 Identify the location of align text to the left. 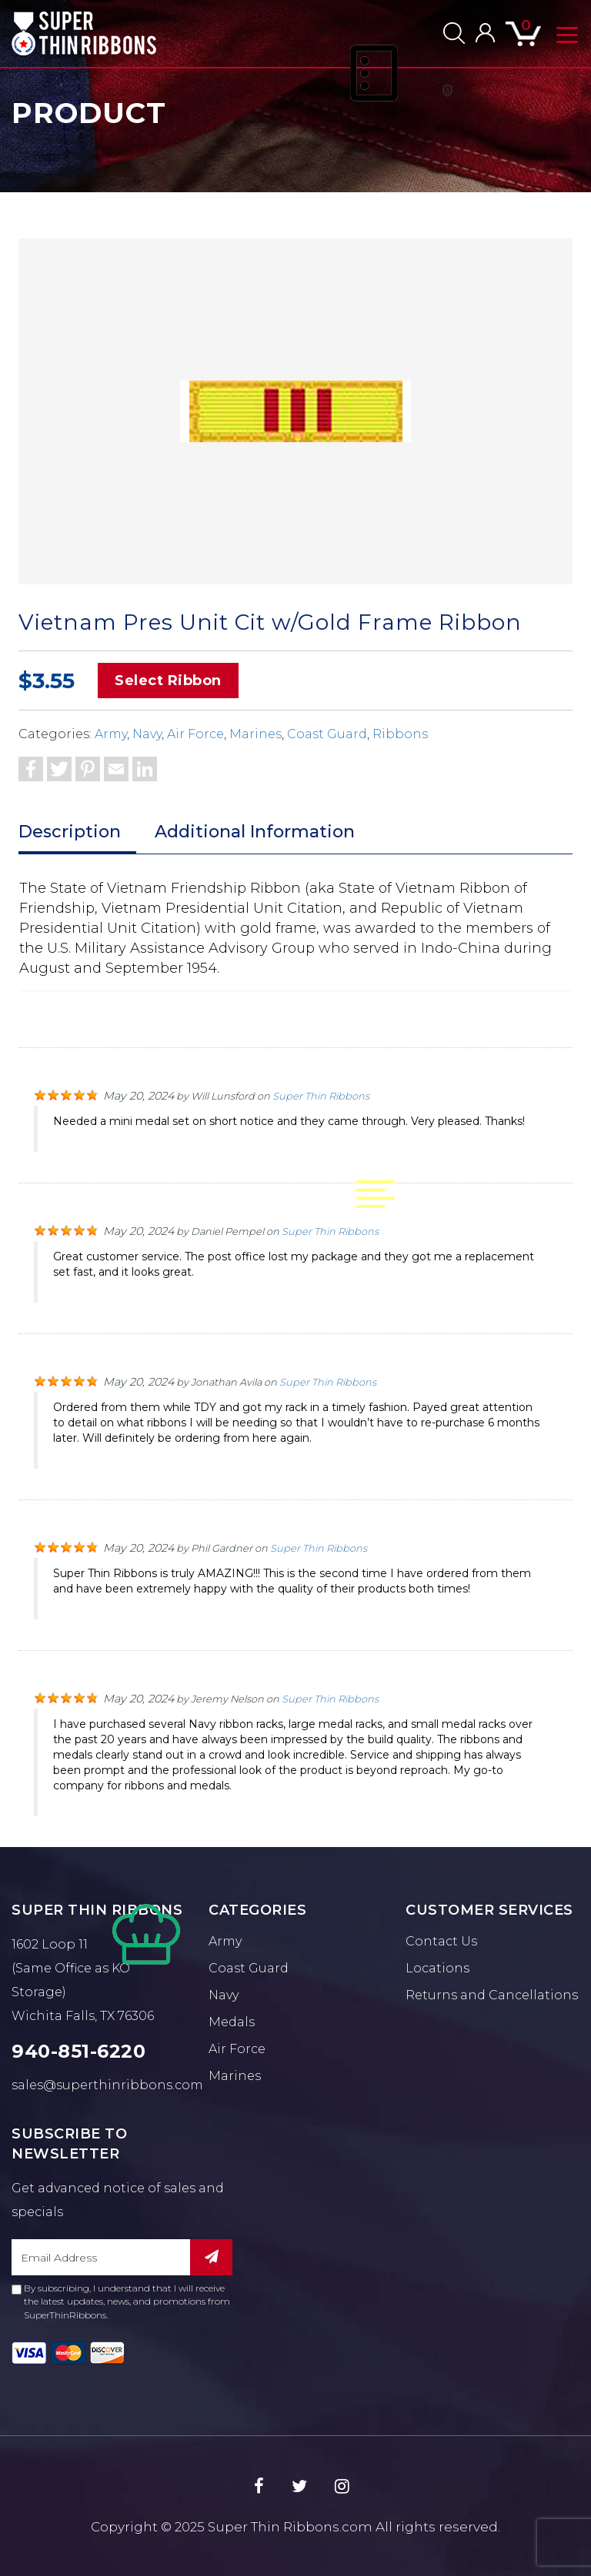
(376, 1195).